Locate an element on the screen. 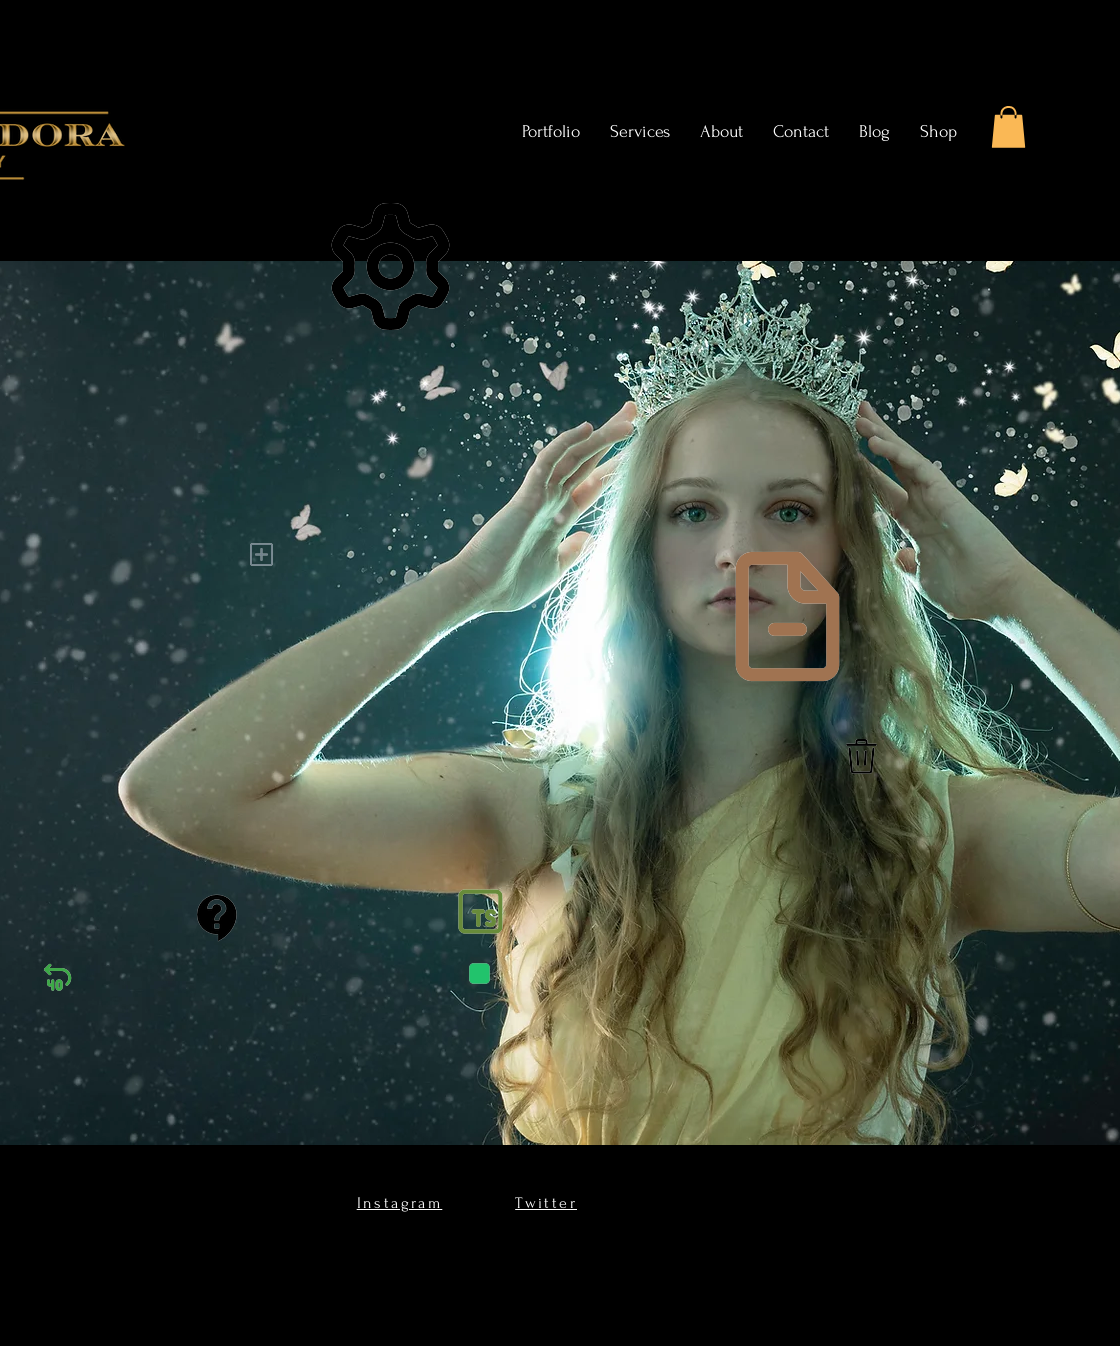 The width and height of the screenshot is (1120, 1346). add new file or content to a diff is located at coordinates (261, 554).